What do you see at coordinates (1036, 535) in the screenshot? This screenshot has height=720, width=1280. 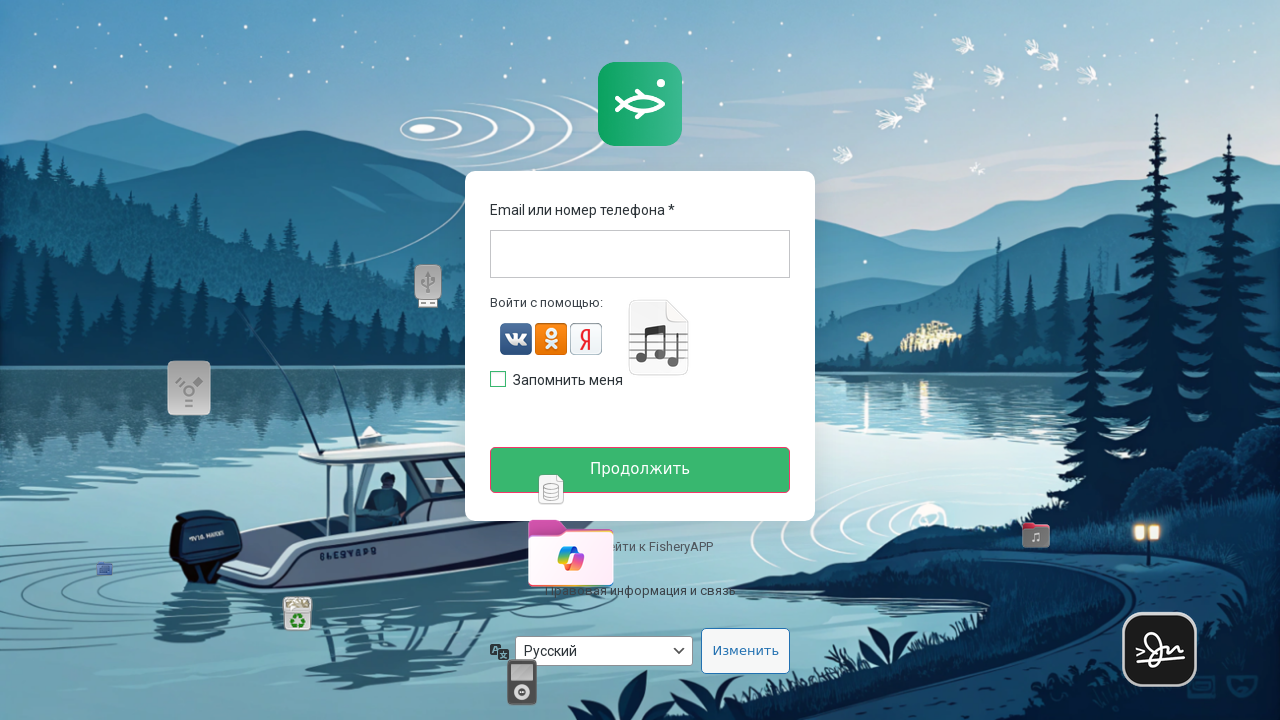 I see `open your music folder` at bounding box center [1036, 535].